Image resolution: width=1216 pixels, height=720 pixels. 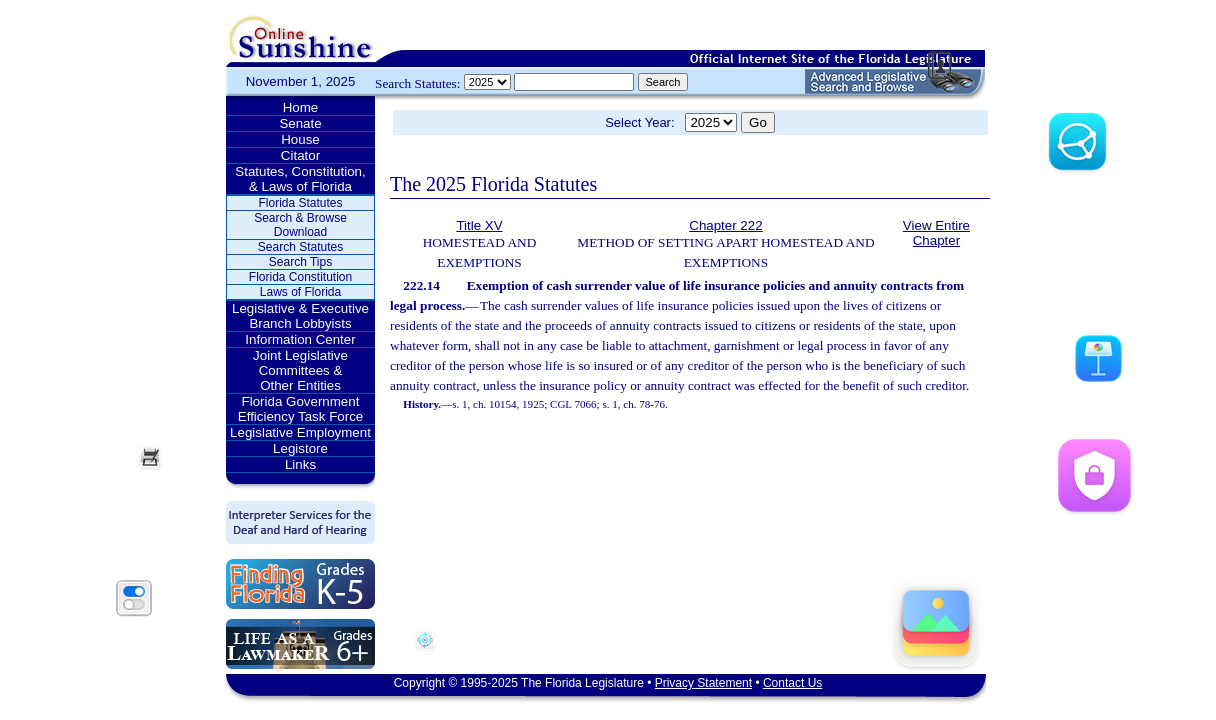 I want to click on open imagefan reloaded photo viewer app, so click(x=936, y=623).